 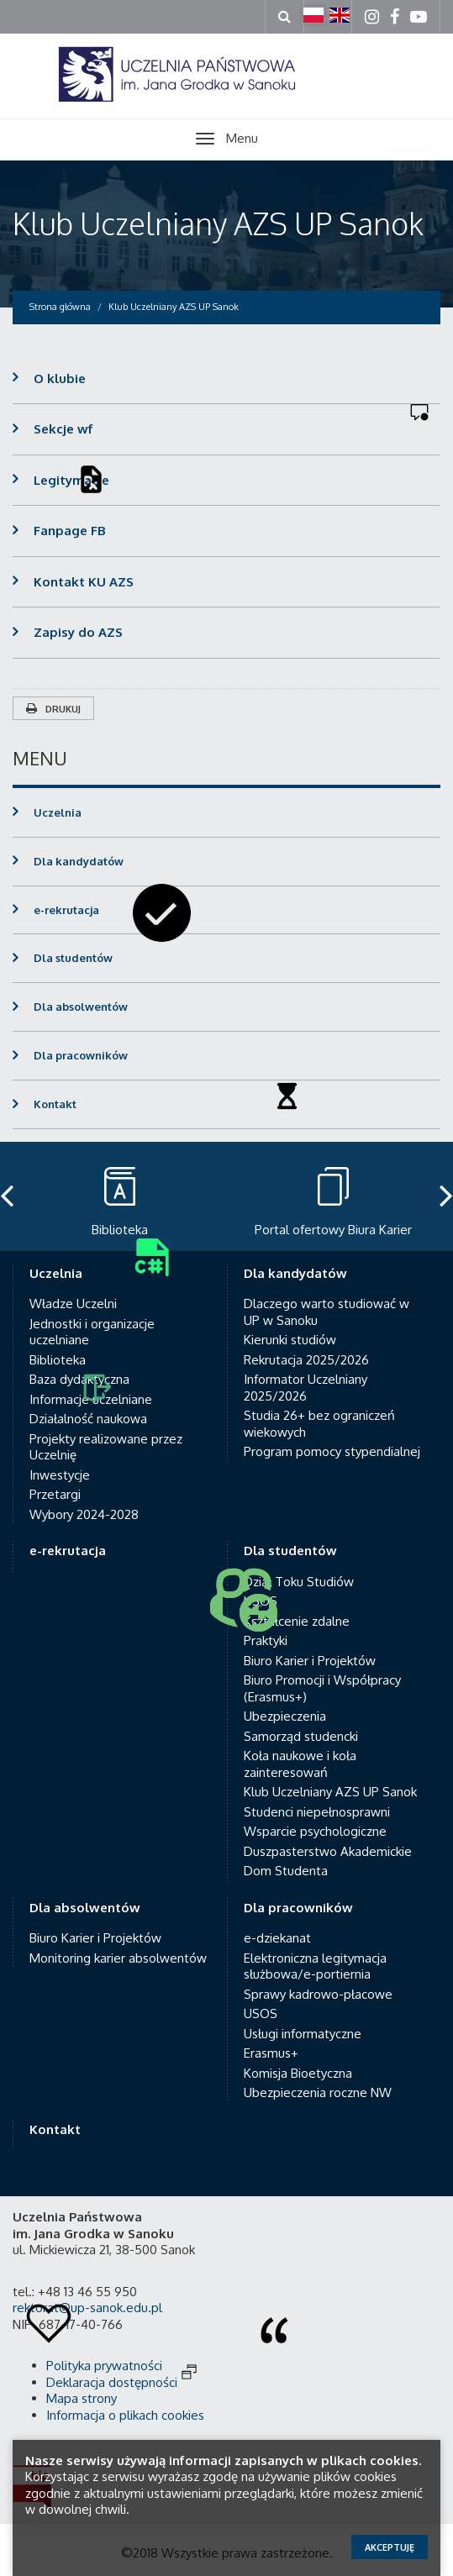 I want to click on switch between open windows, so click(x=189, y=2372).